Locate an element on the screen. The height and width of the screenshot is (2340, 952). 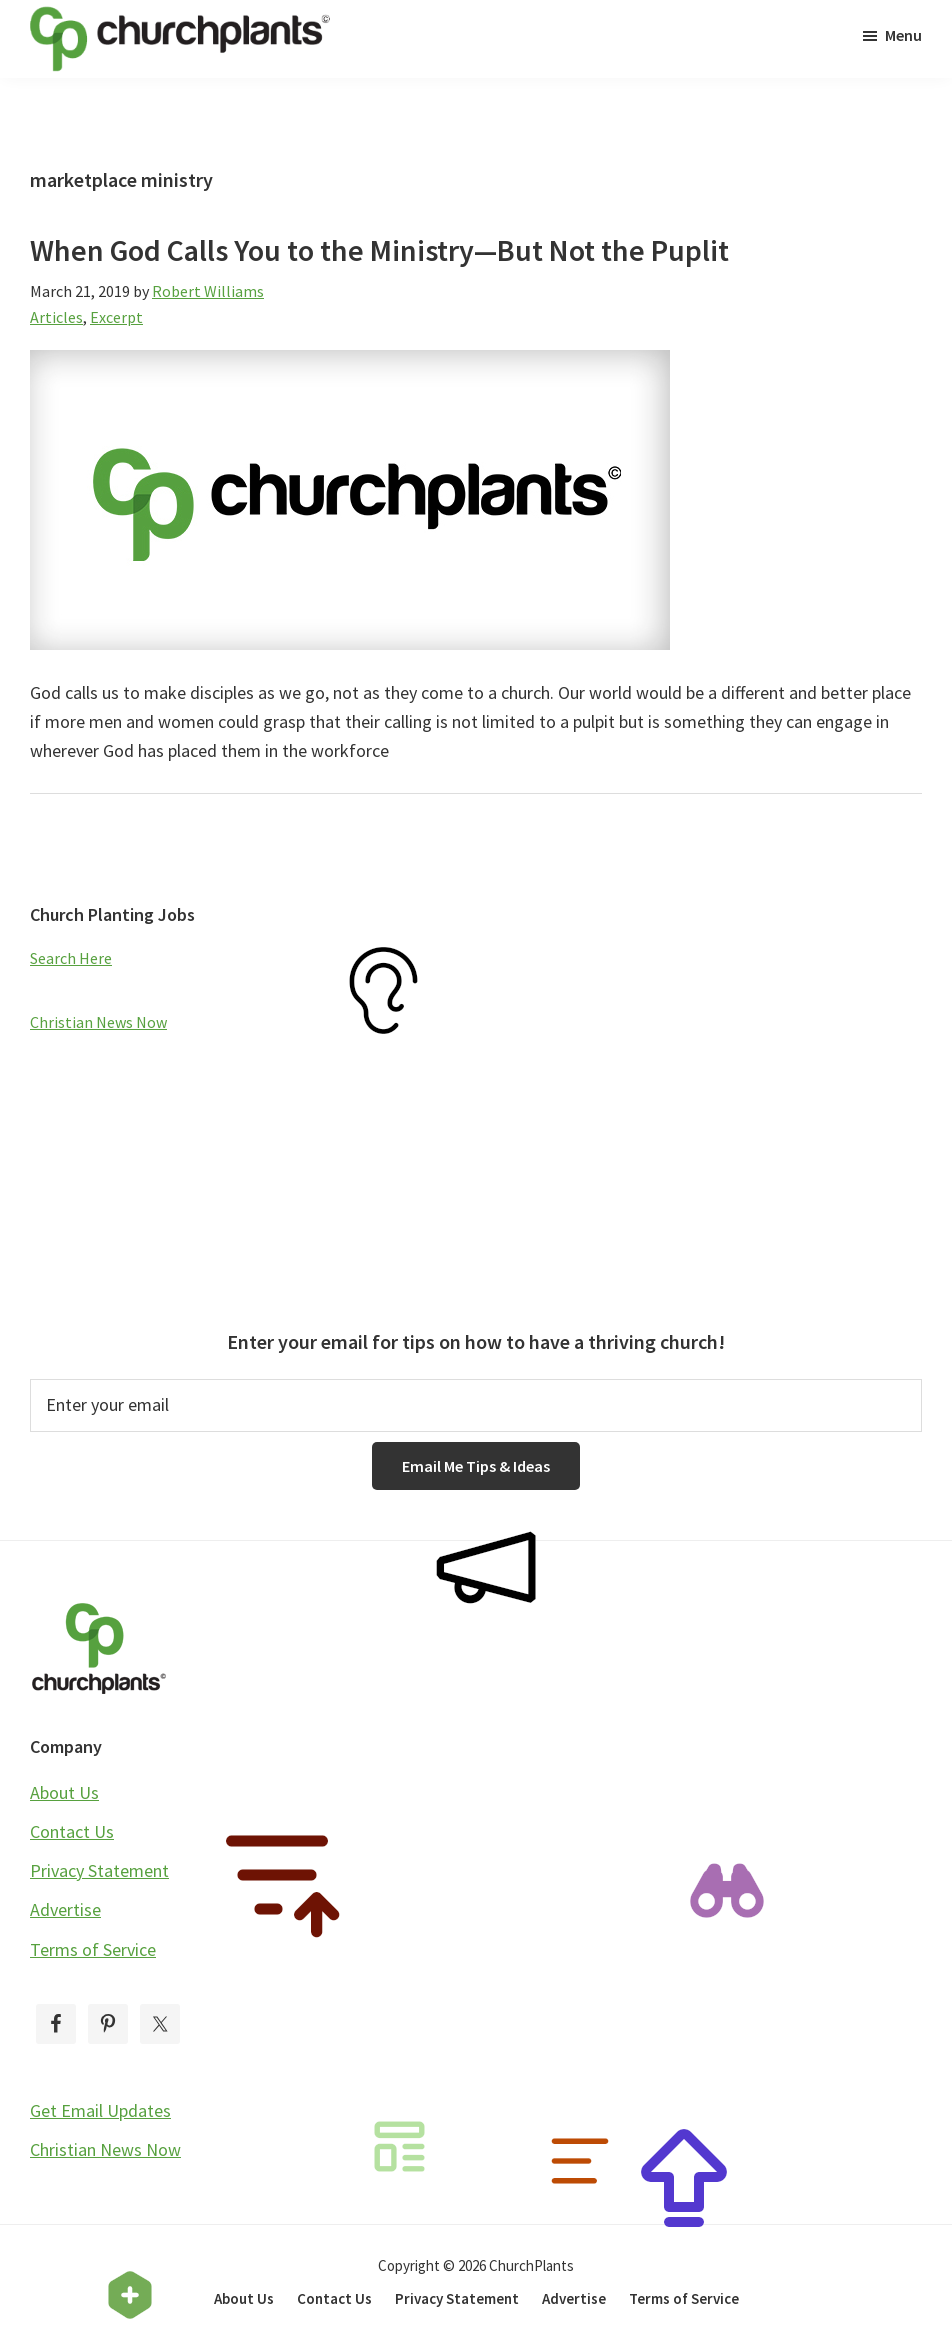
upload a file or document is located at coordinates (684, 2177).